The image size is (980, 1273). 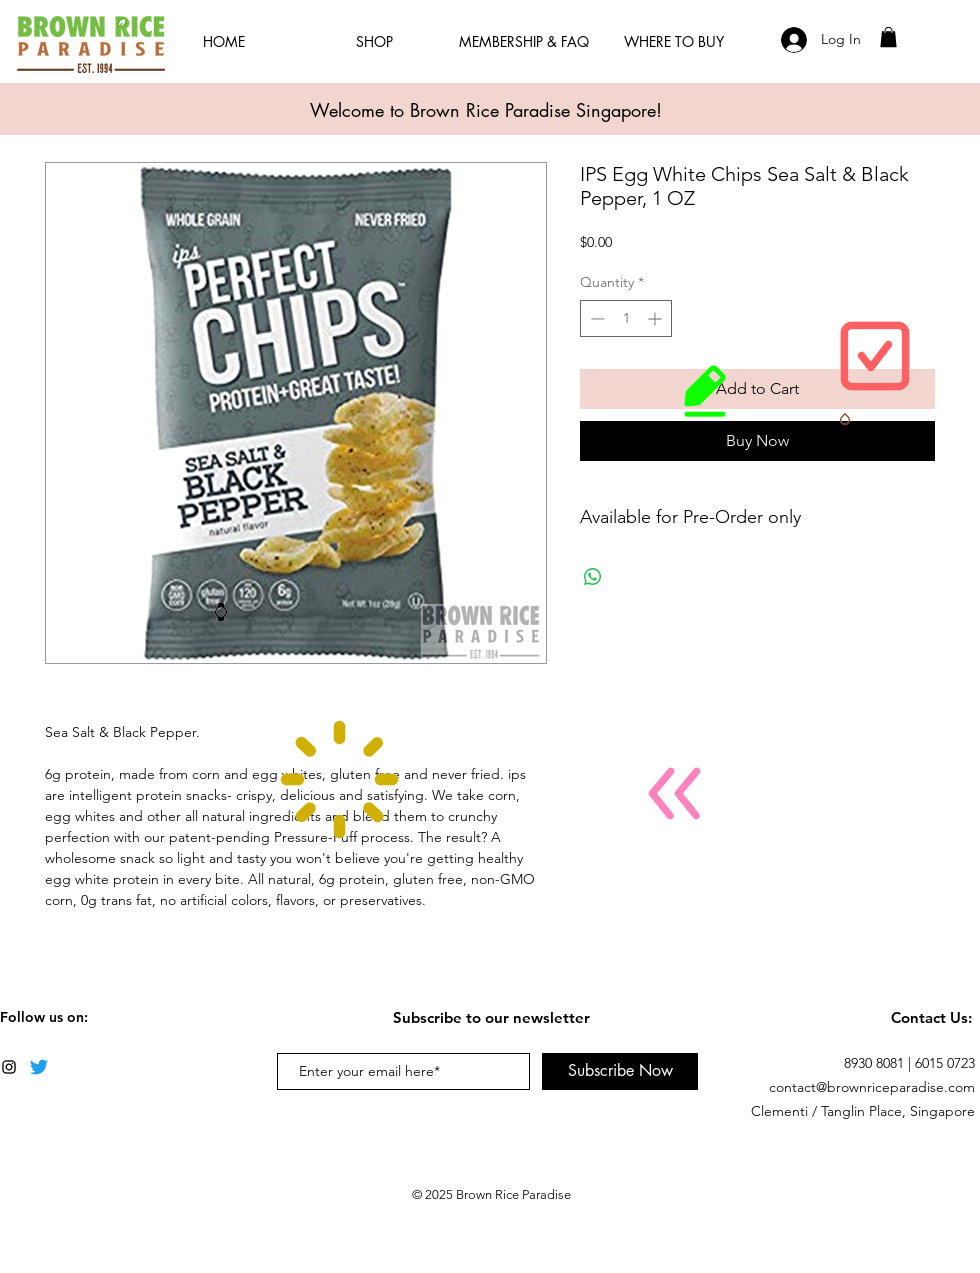 What do you see at coordinates (875, 356) in the screenshot?
I see `select or check an item in a list` at bounding box center [875, 356].